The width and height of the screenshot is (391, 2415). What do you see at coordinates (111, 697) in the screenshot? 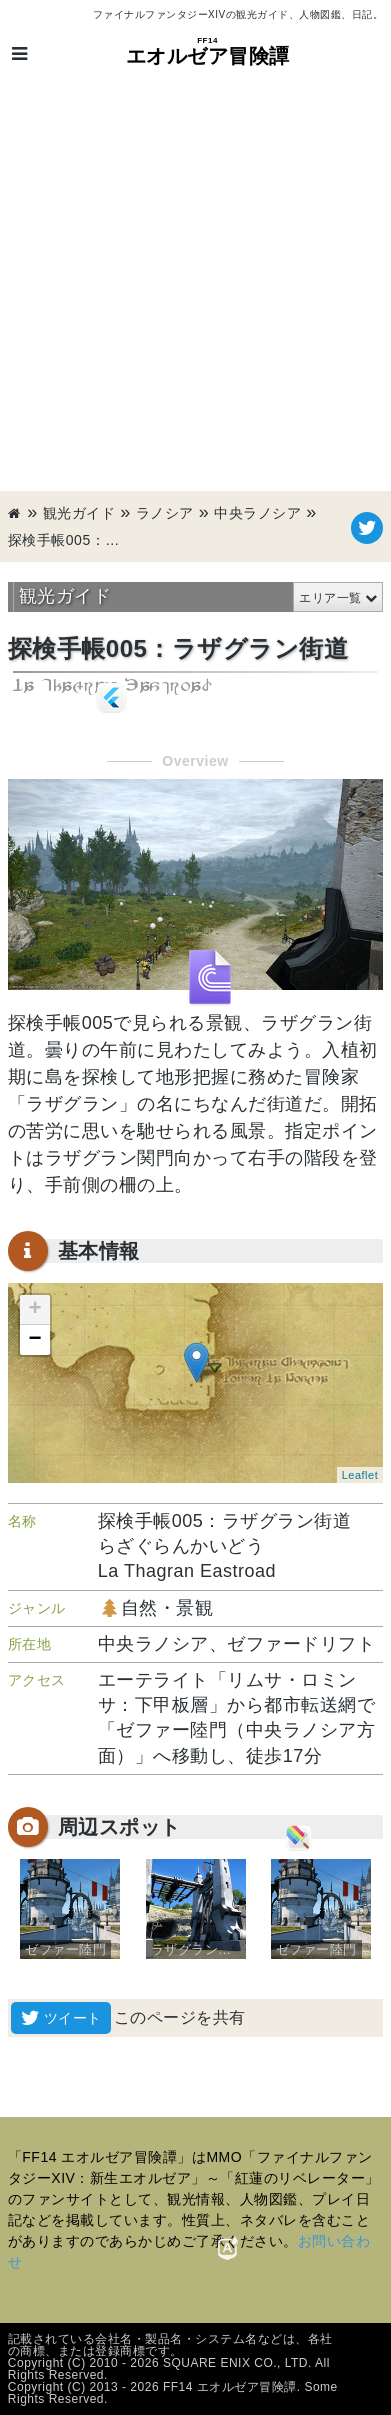
I see `open the Flutter development application` at bounding box center [111, 697].